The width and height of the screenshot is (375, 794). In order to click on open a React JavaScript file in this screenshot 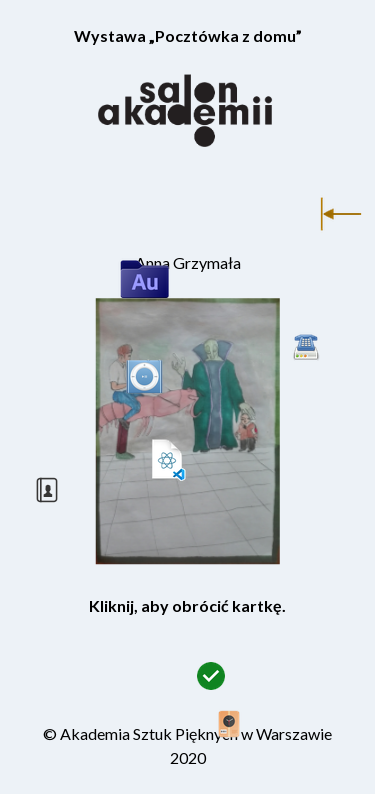, I will do `click(167, 460)`.